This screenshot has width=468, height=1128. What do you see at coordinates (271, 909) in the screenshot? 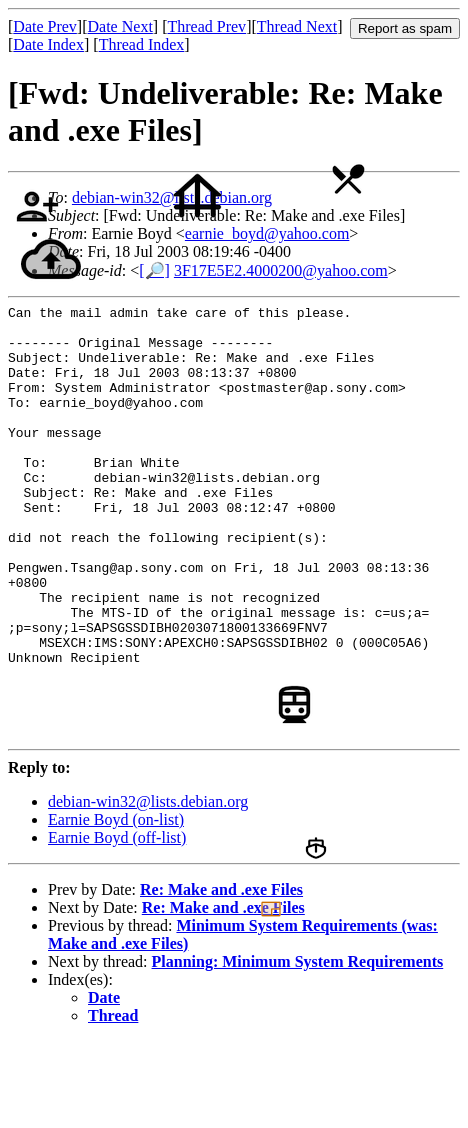
I see `enable picture-in-picture mode` at bounding box center [271, 909].